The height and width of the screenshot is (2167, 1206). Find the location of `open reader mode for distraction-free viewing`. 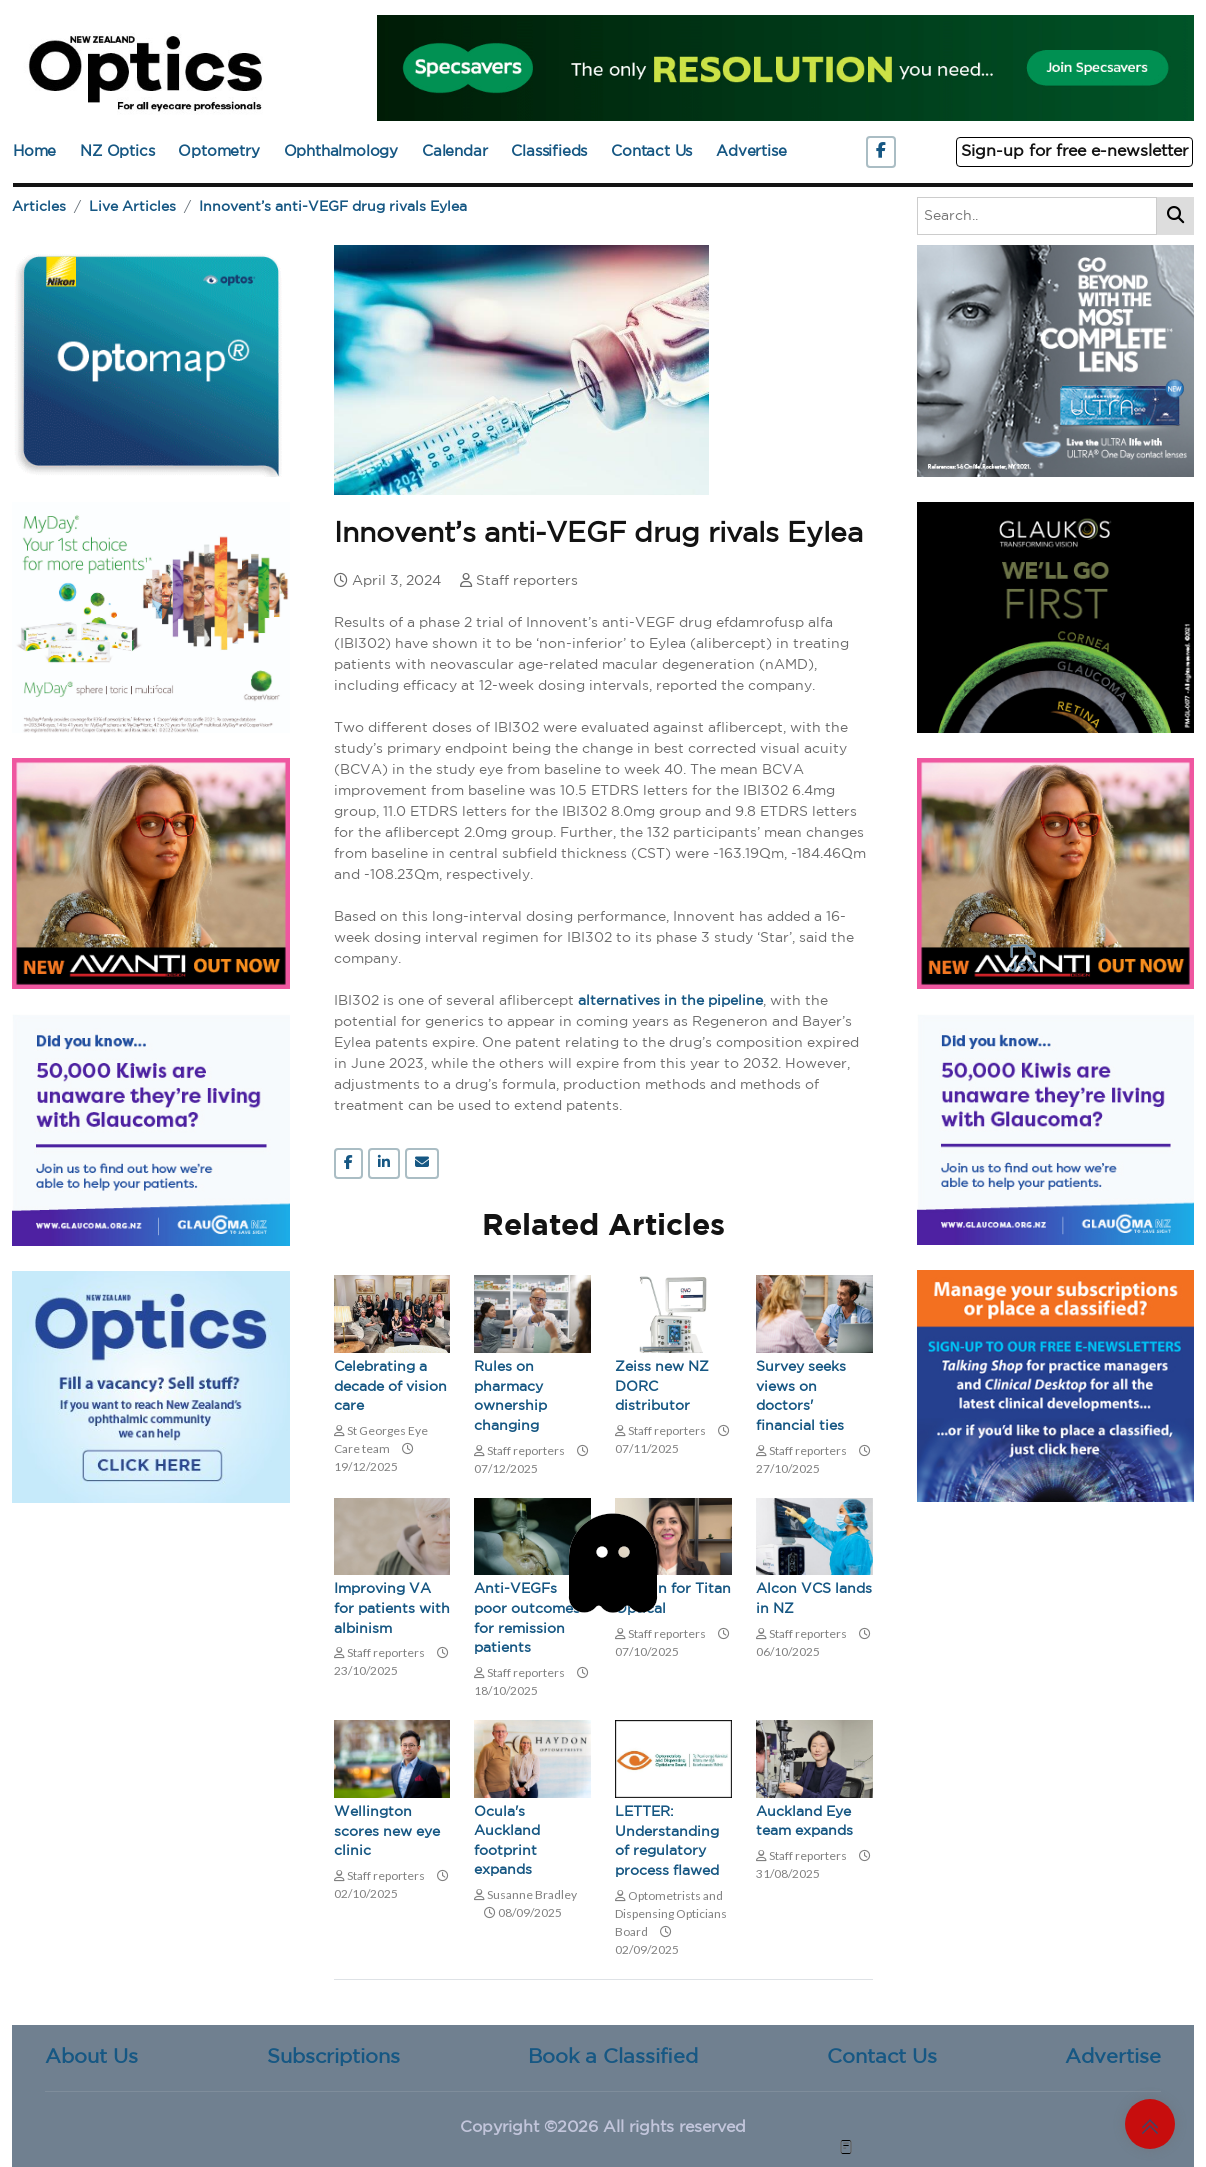

open reader mode for distraction-free viewing is located at coordinates (846, 2147).